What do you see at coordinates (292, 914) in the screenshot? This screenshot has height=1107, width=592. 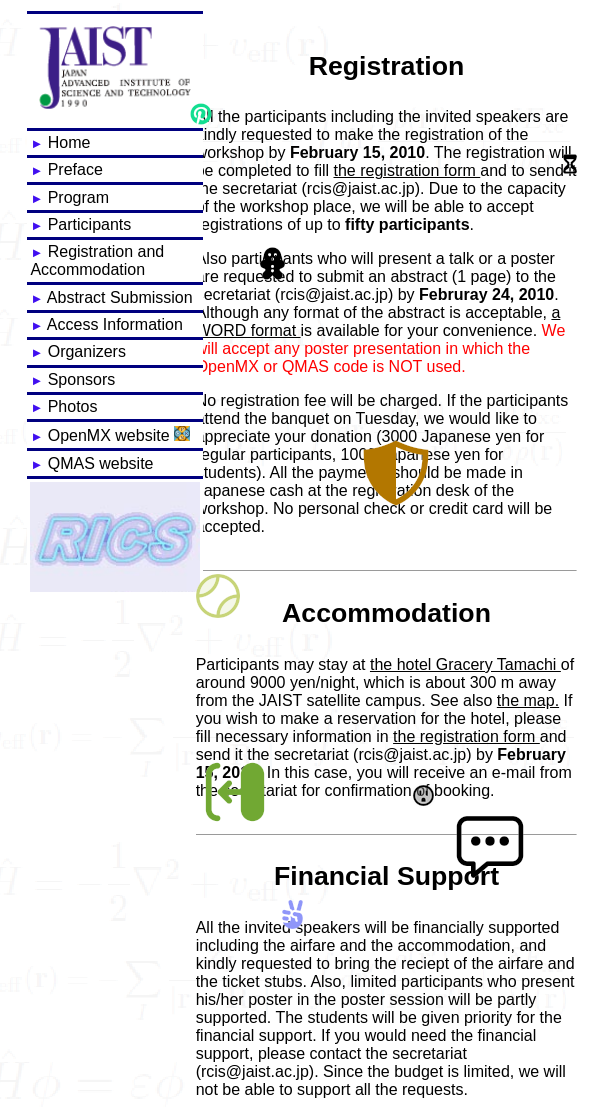 I see `send a peace sign or friendly gesture` at bounding box center [292, 914].